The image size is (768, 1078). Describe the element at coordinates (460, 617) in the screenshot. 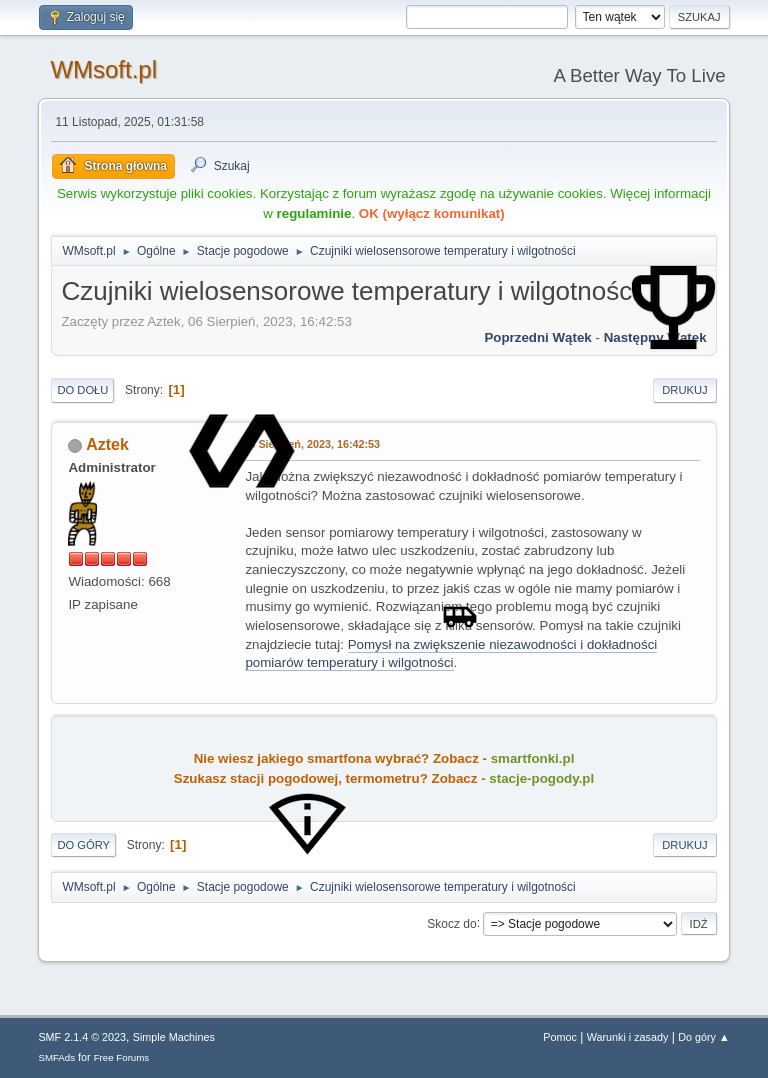

I see `access airport shuttle services` at that location.